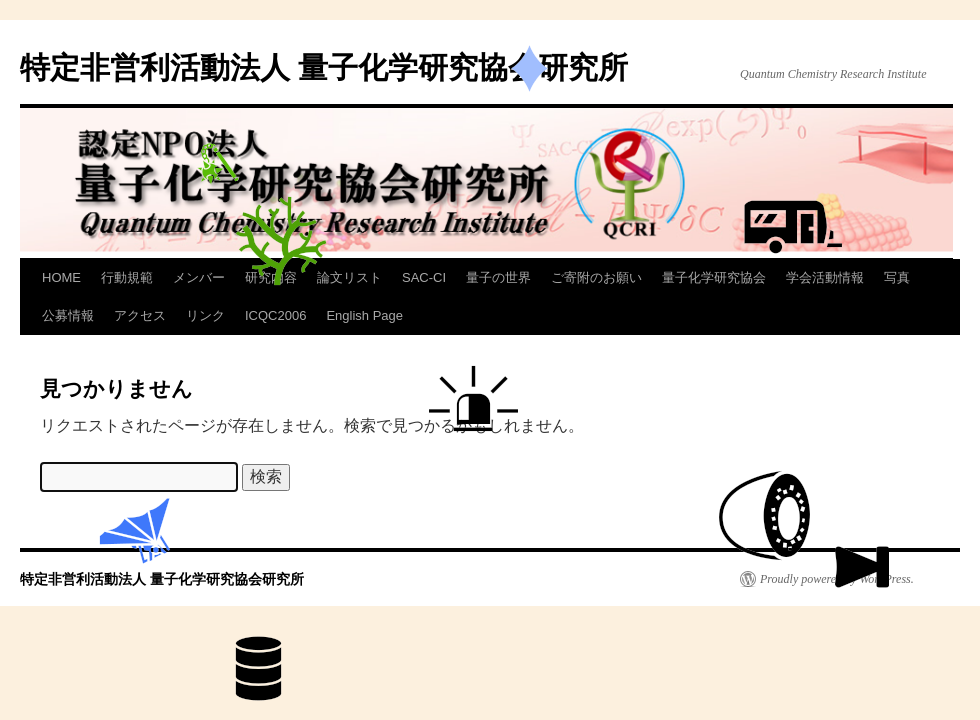  I want to click on indicates diamond suit in card games, so click(529, 68).